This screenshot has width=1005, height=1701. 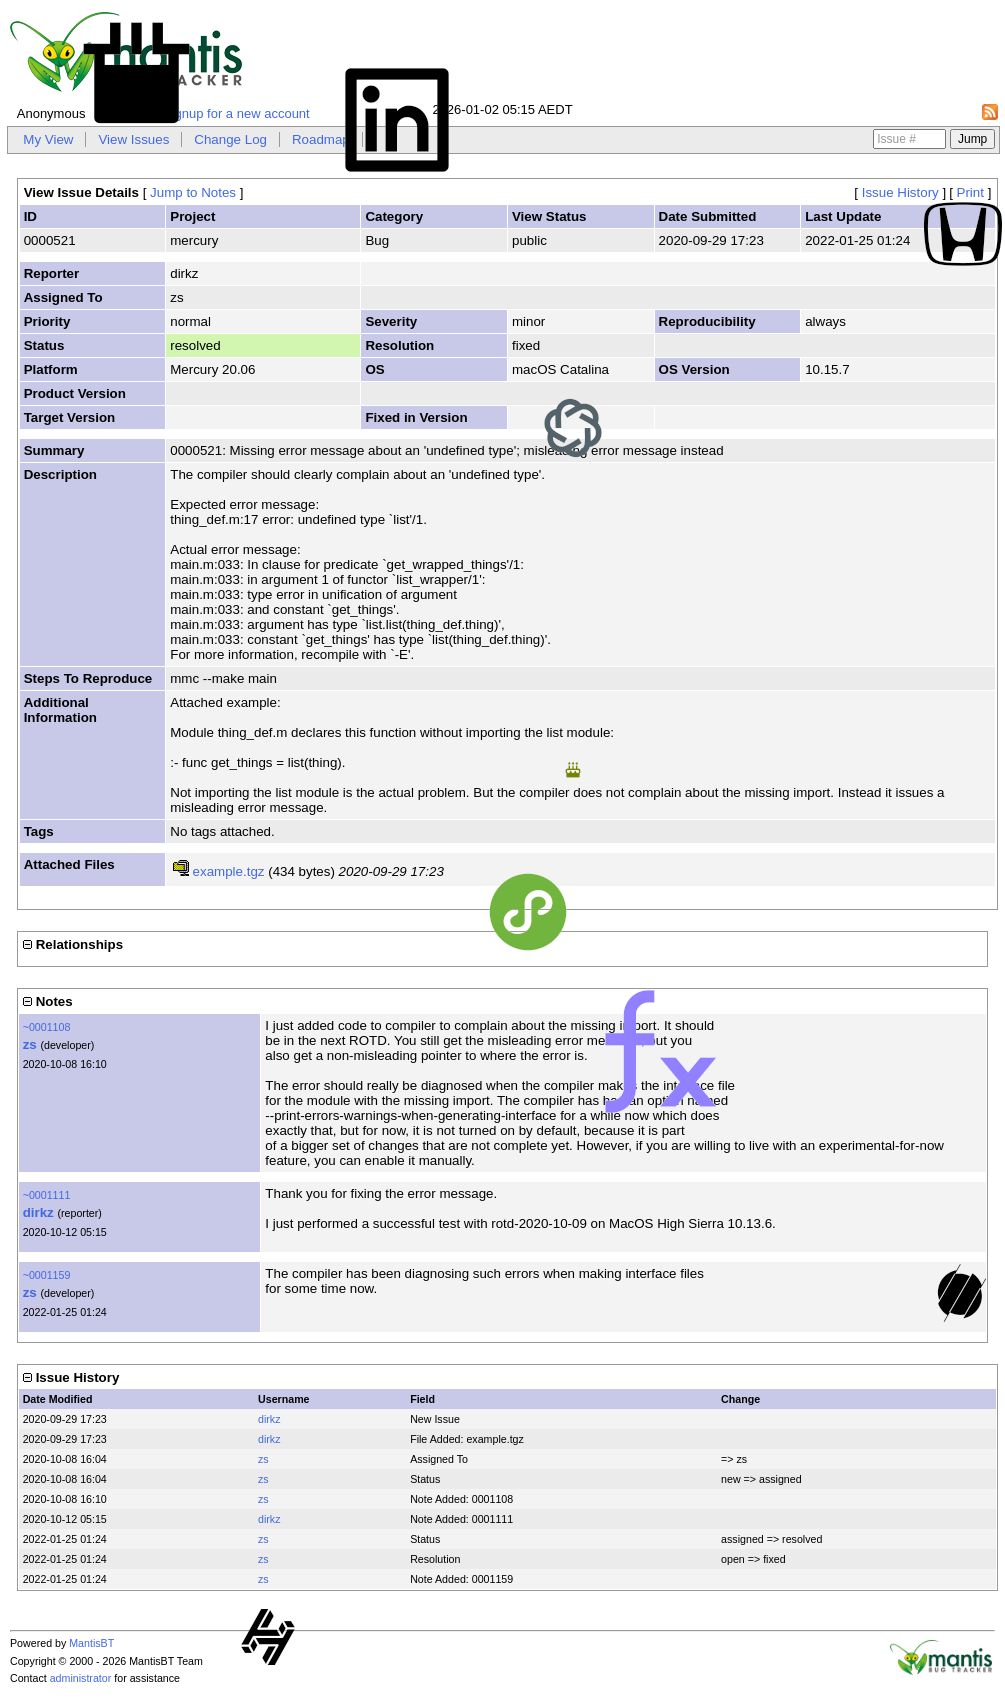 What do you see at coordinates (397, 120) in the screenshot?
I see `open LinkedIn profile or page` at bounding box center [397, 120].